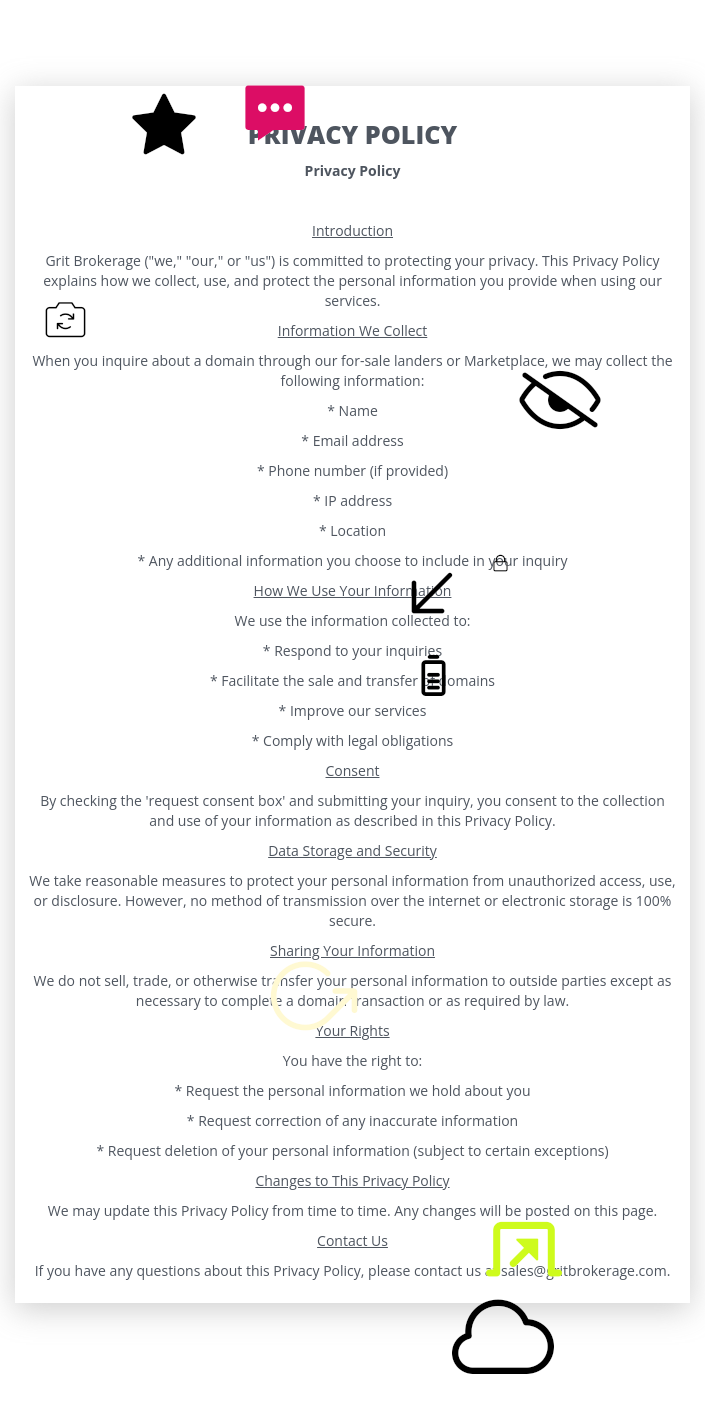  What do you see at coordinates (503, 1340) in the screenshot?
I see `access cloud storage` at bounding box center [503, 1340].